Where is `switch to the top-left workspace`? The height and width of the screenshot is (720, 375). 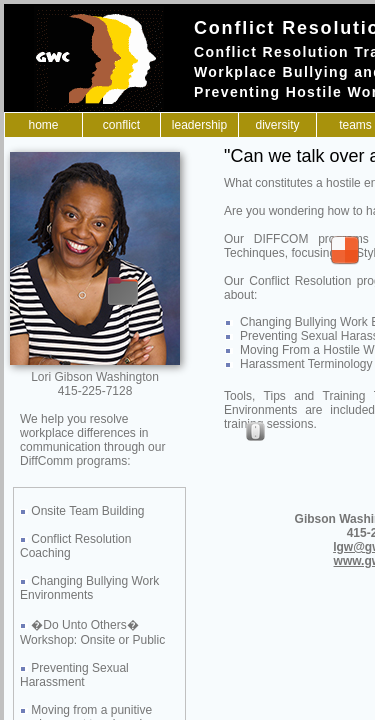 switch to the top-left workspace is located at coordinates (345, 250).